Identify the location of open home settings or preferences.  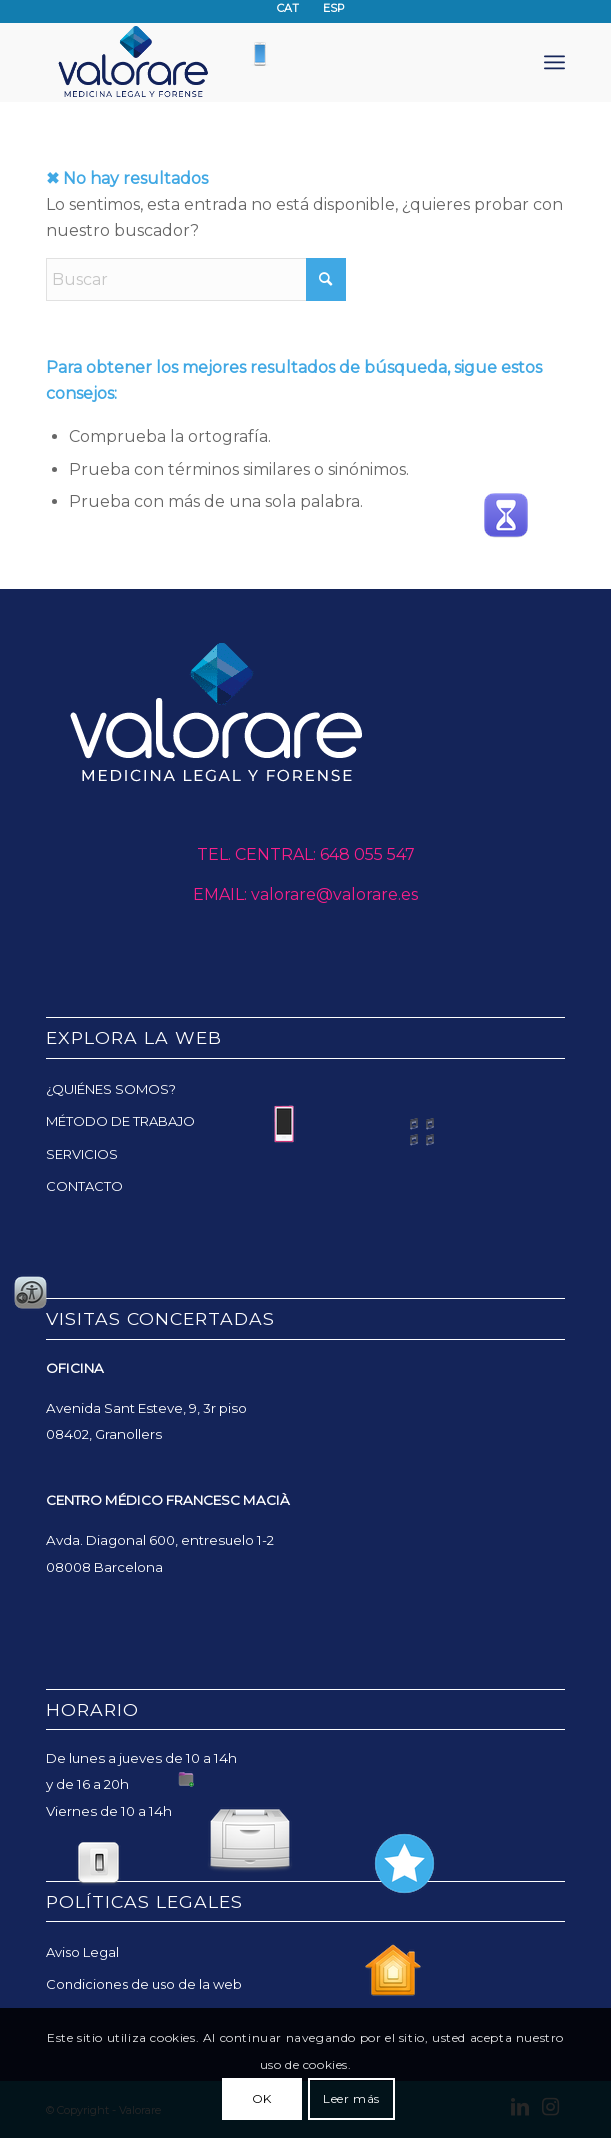
(393, 1970).